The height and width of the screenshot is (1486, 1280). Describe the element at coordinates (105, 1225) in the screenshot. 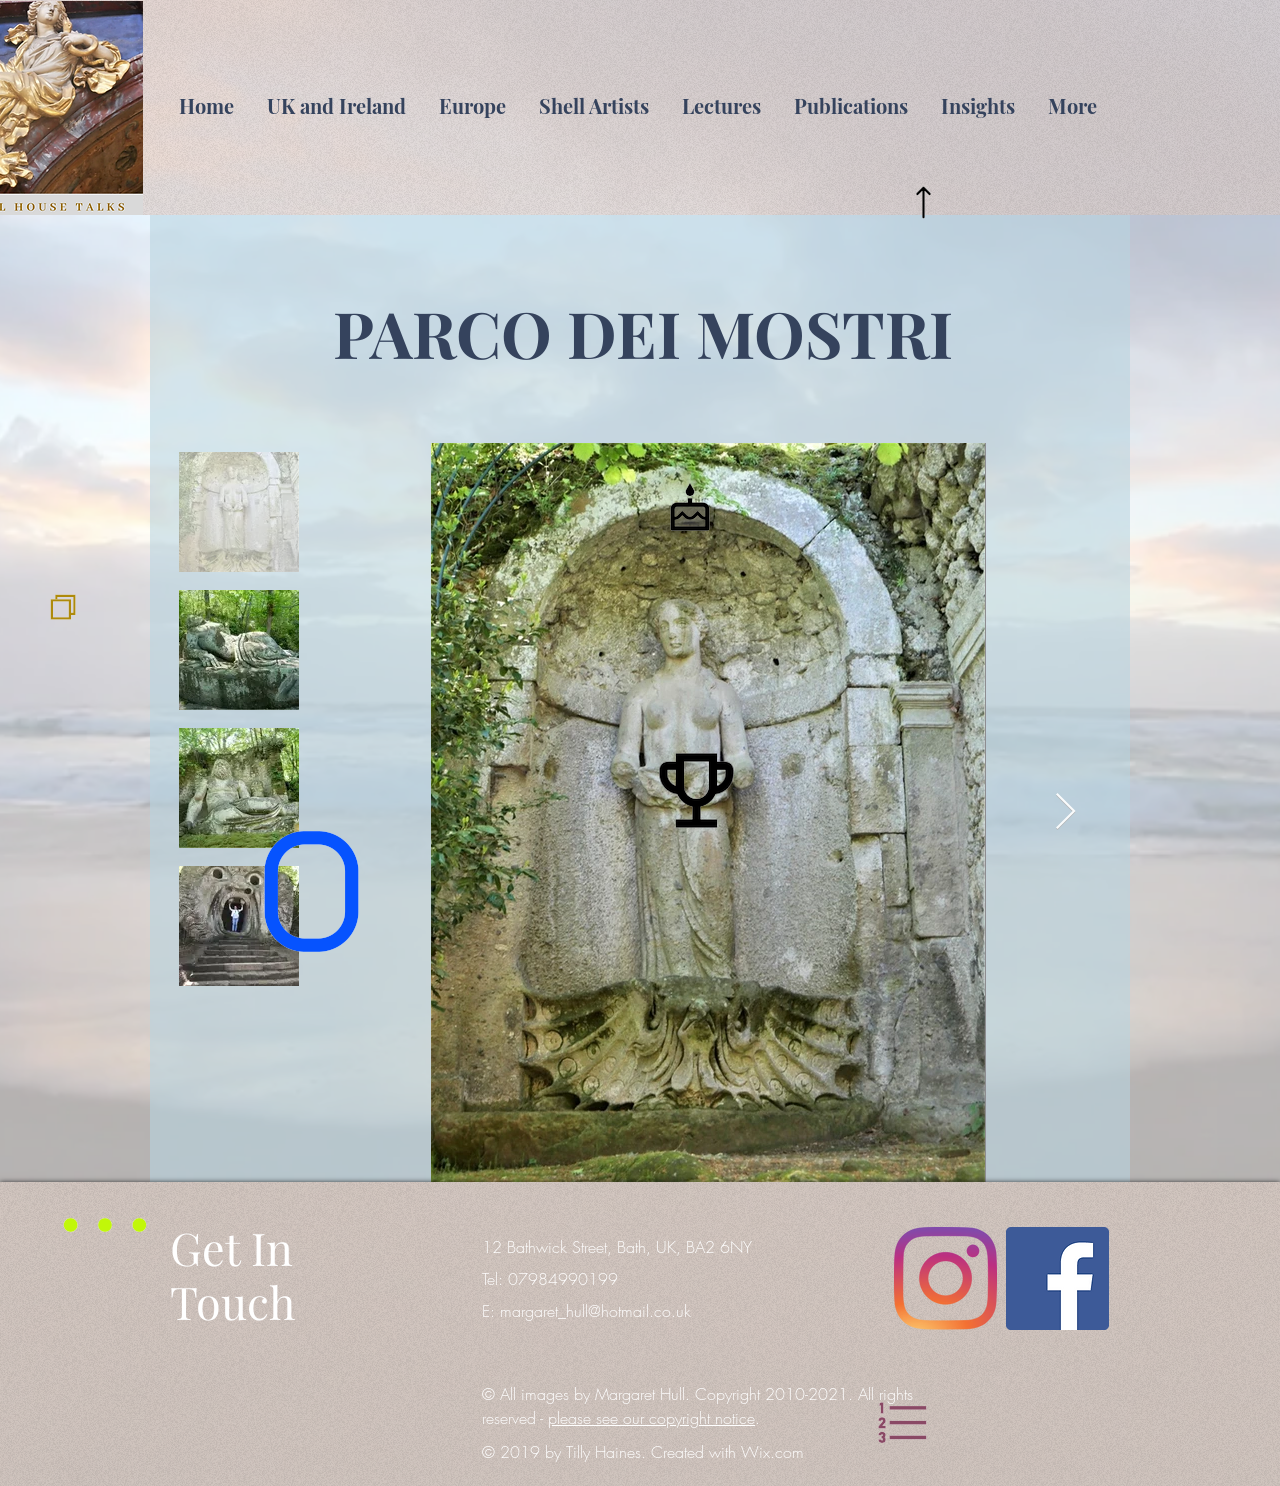

I see `access more options or actions` at that location.